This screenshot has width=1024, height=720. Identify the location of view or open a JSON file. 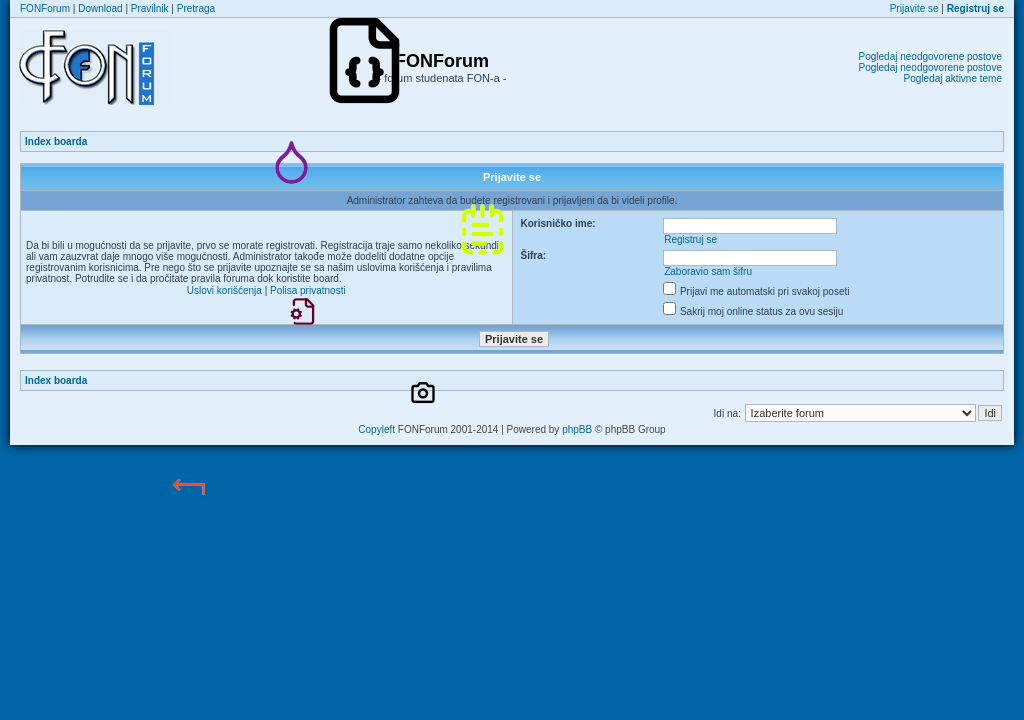
(364, 60).